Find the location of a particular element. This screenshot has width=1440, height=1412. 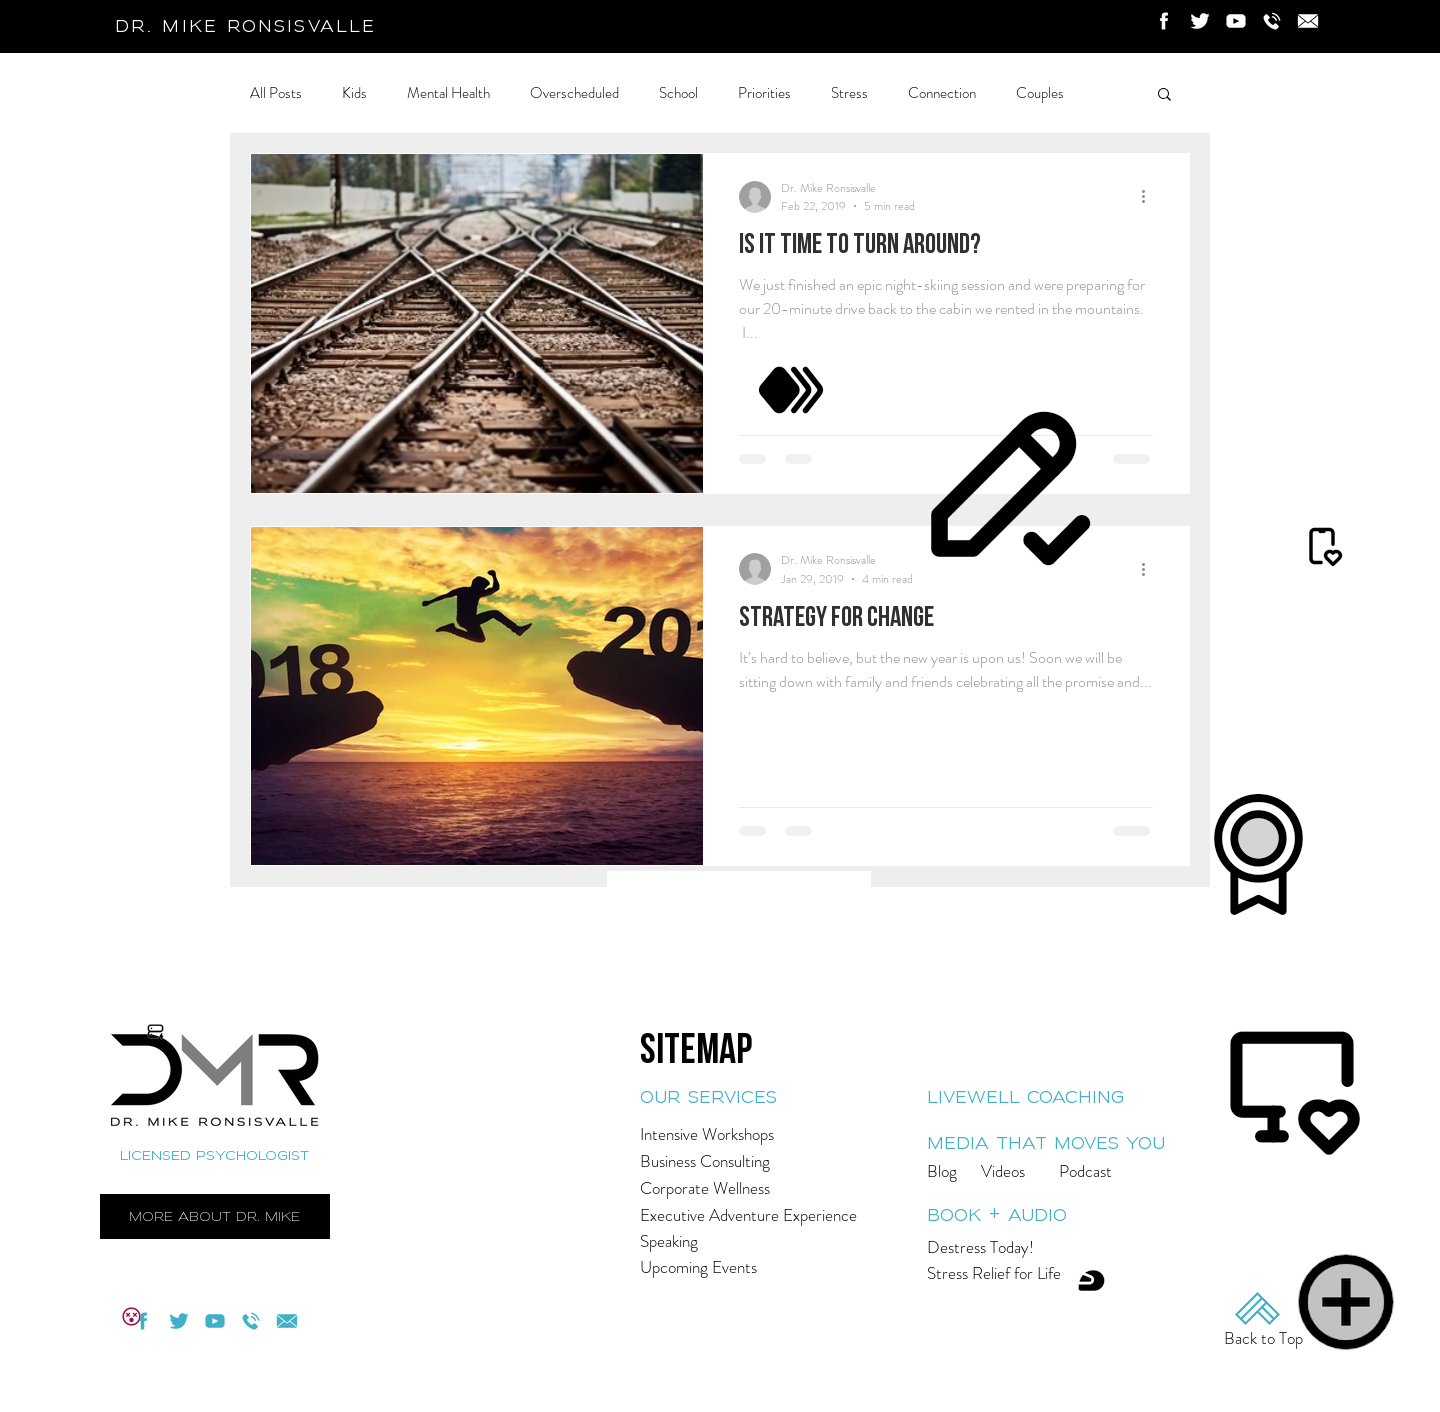

indicates an error or system crash is located at coordinates (131, 1316).